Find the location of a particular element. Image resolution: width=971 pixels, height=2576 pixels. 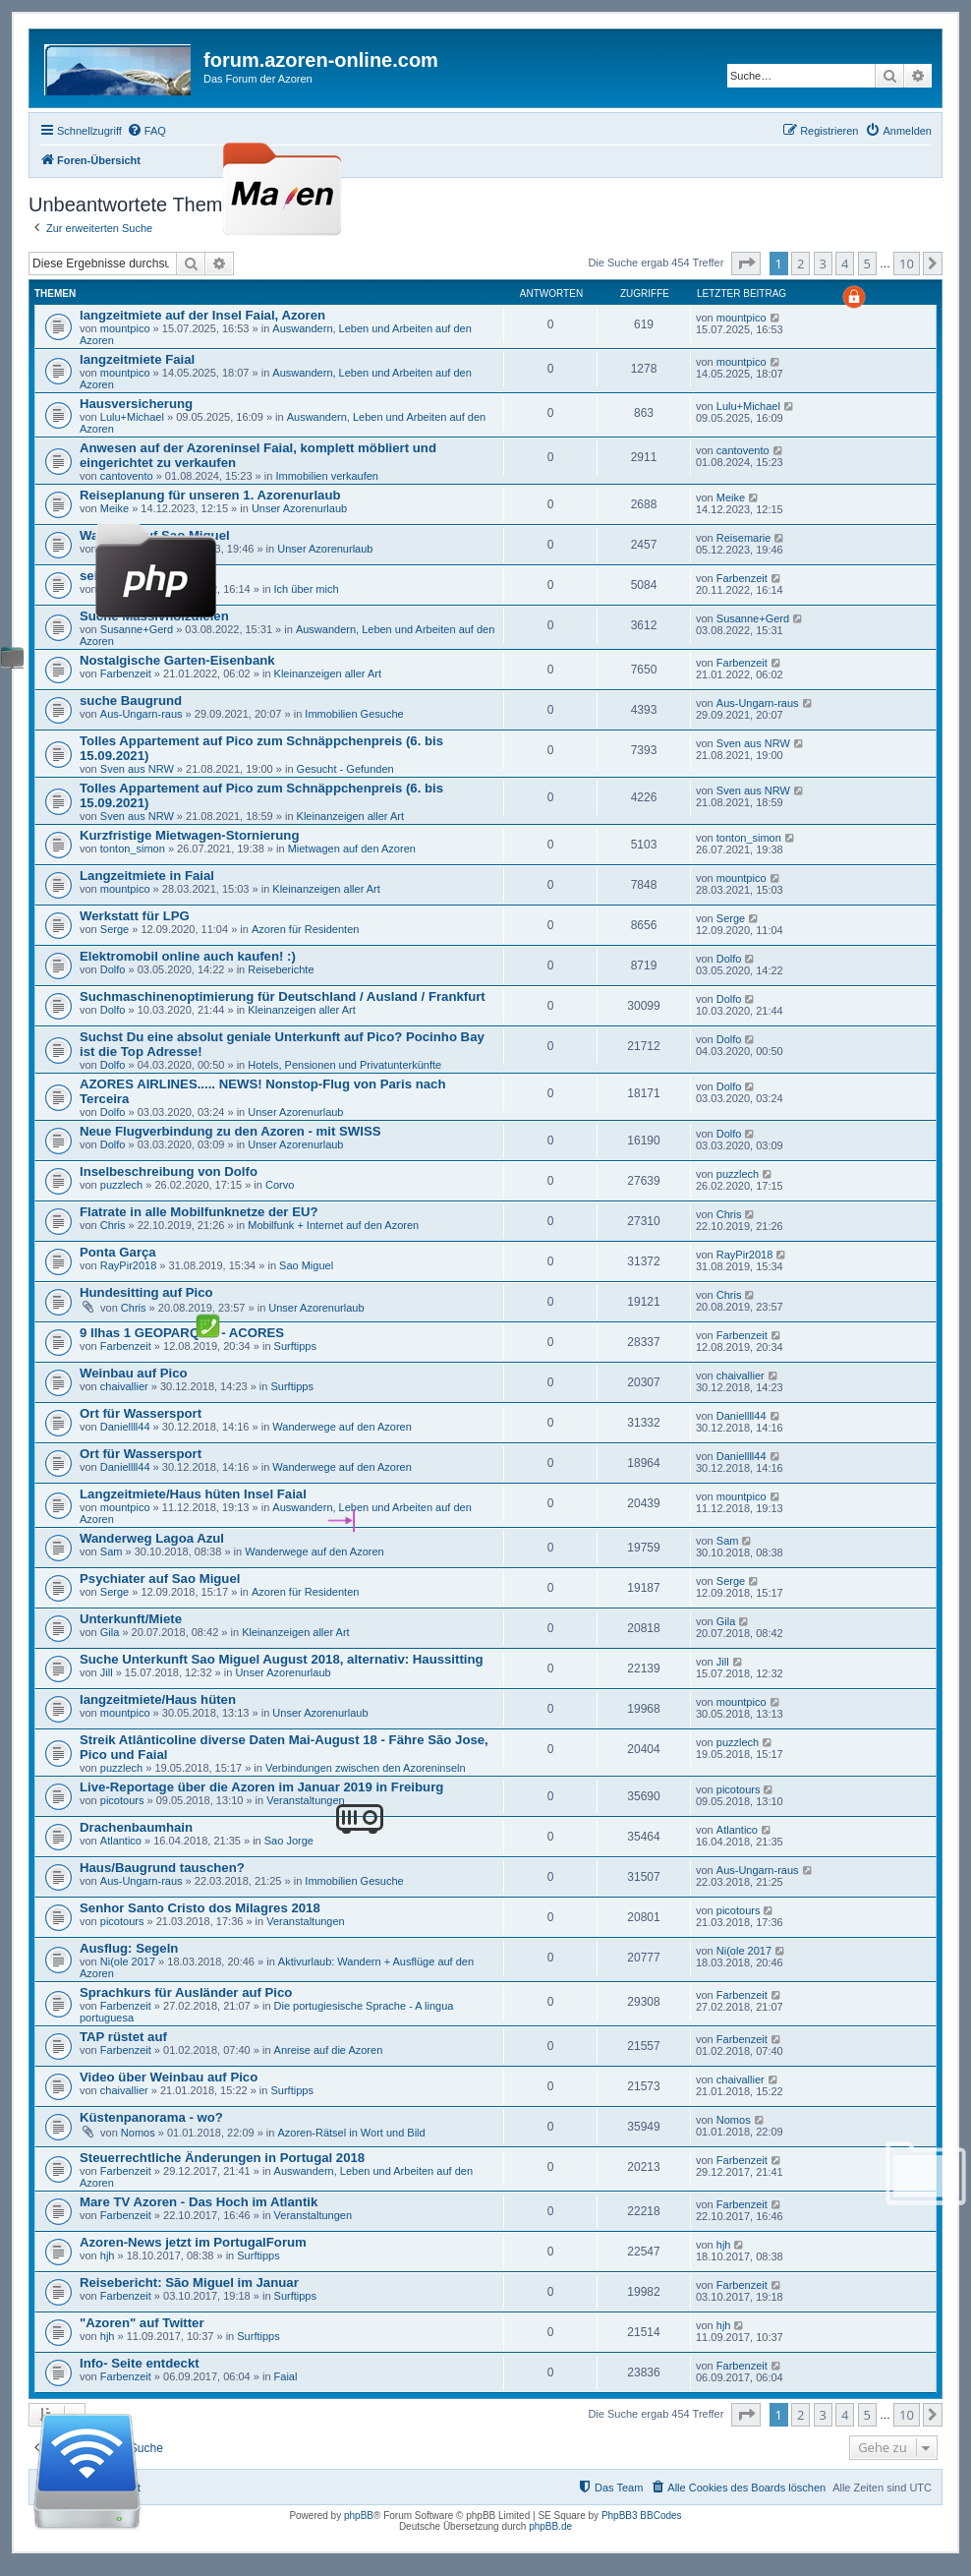

go to the last item or page is located at coordinates (341, 1520).